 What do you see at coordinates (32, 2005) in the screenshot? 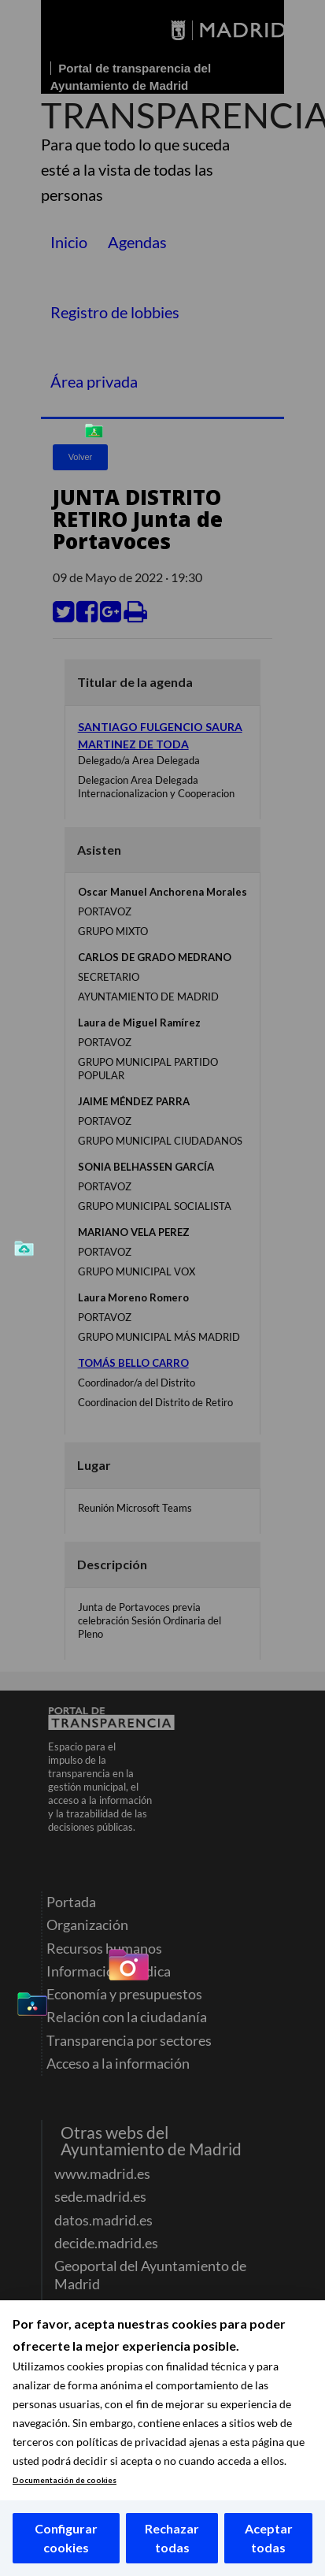
I see `open davinci resolve project files folder` at bounding box center [32, 2005].